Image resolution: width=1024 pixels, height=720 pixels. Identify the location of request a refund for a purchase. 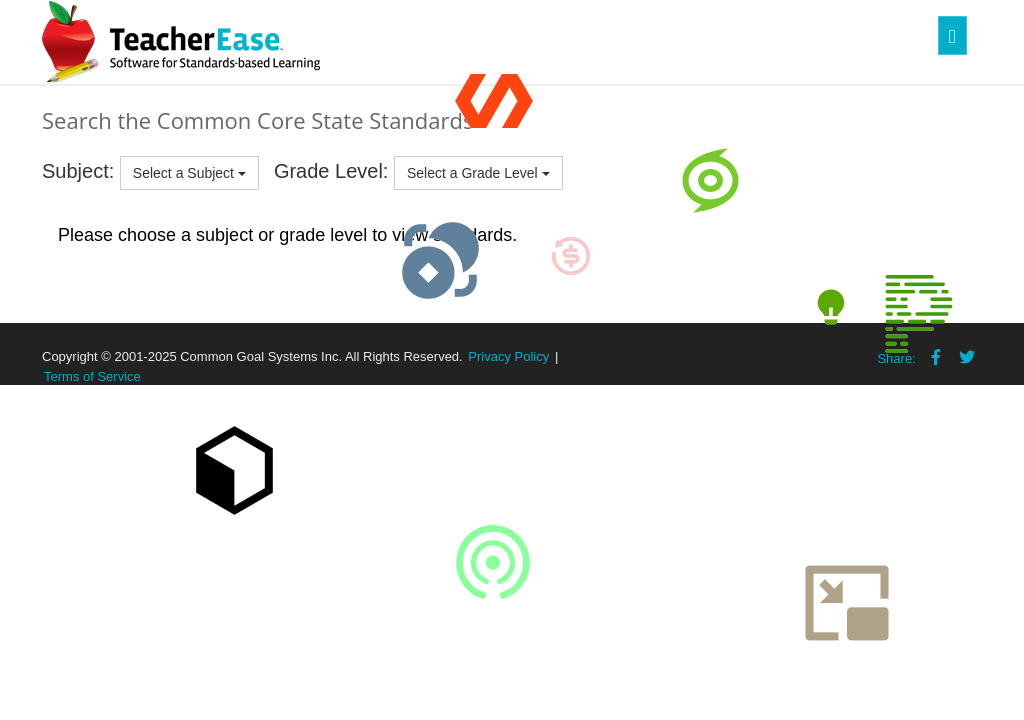
(571, 256).